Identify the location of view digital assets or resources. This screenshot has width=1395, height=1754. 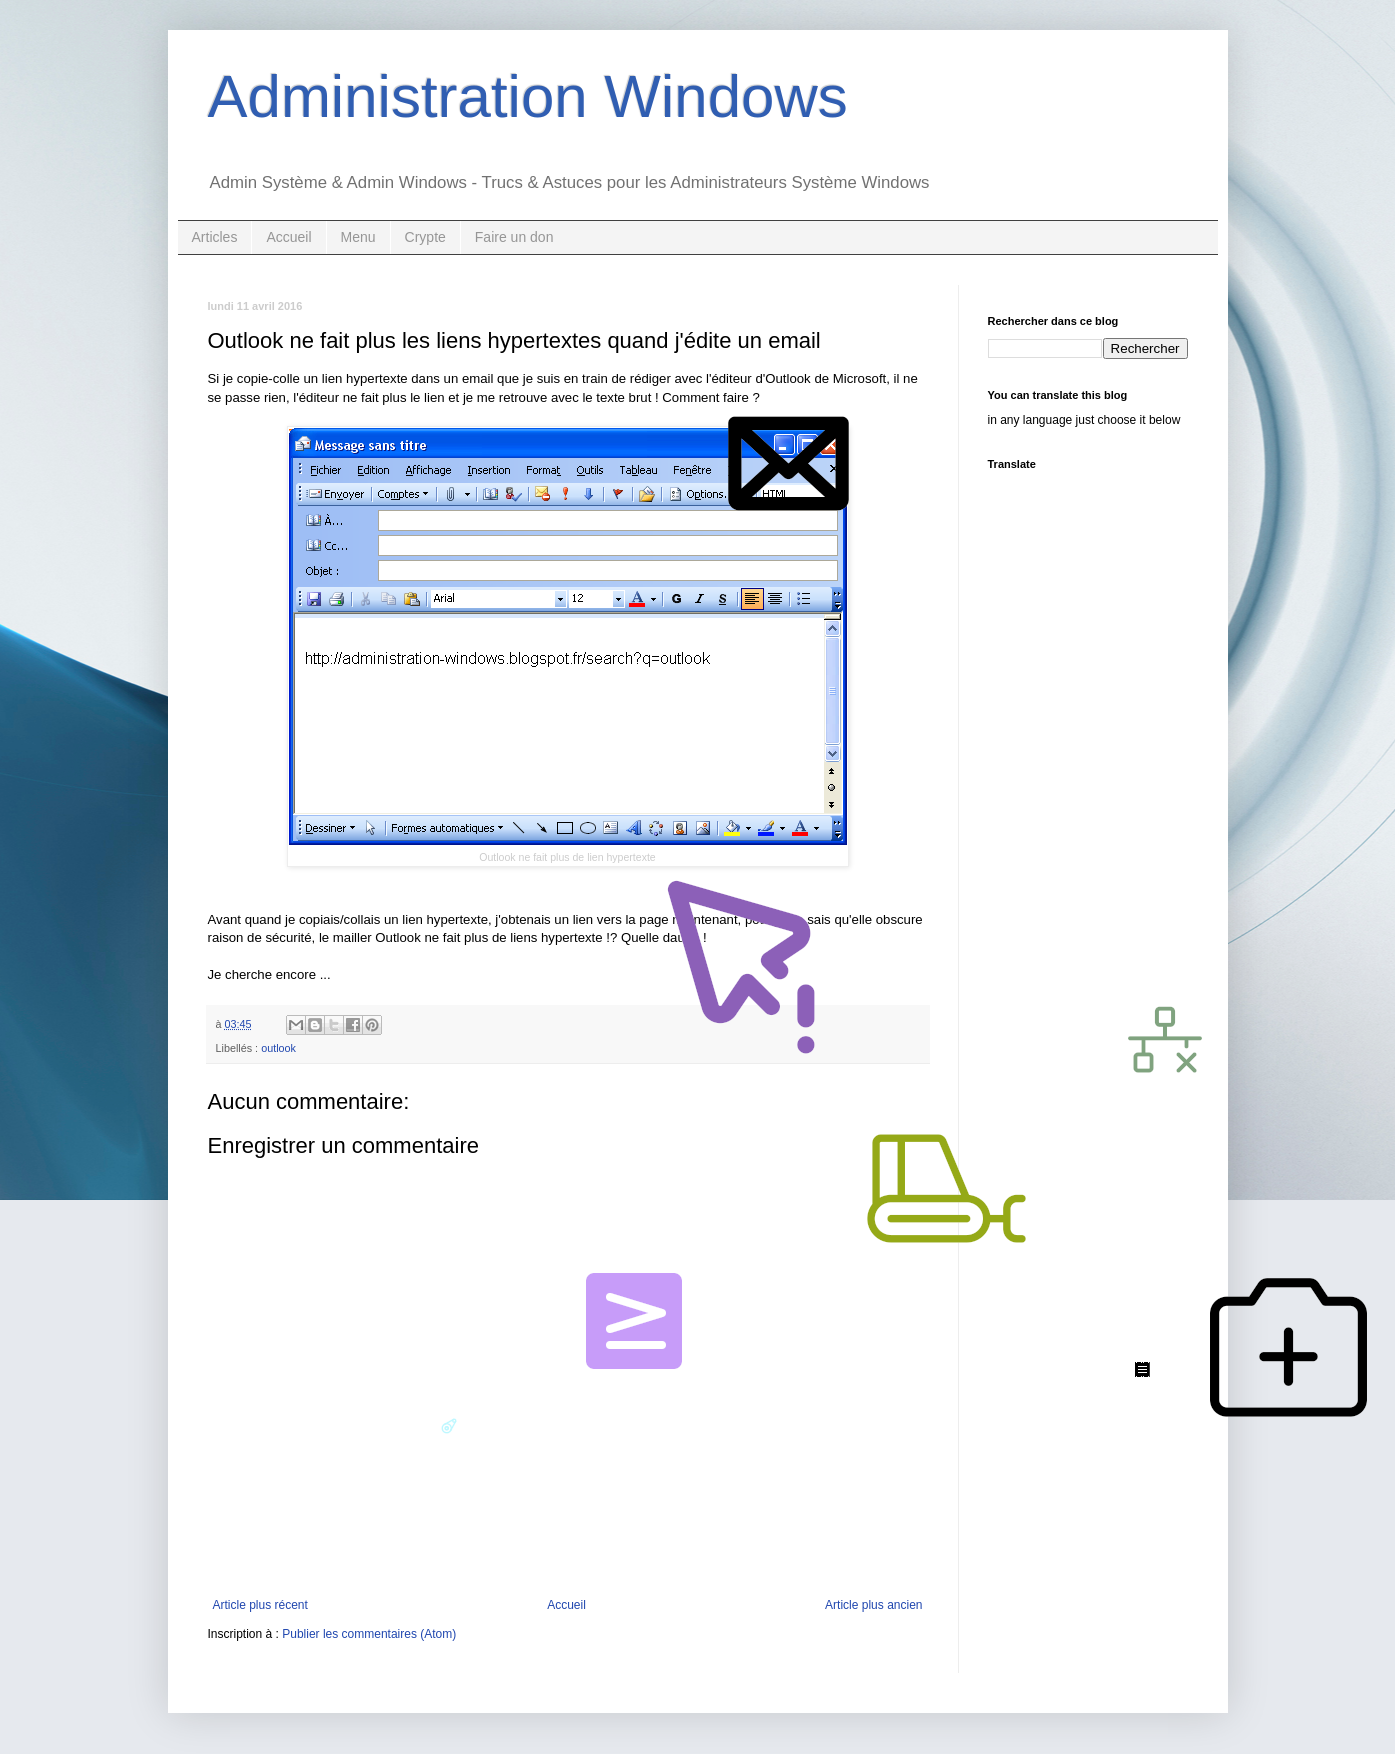
(449, 1426).